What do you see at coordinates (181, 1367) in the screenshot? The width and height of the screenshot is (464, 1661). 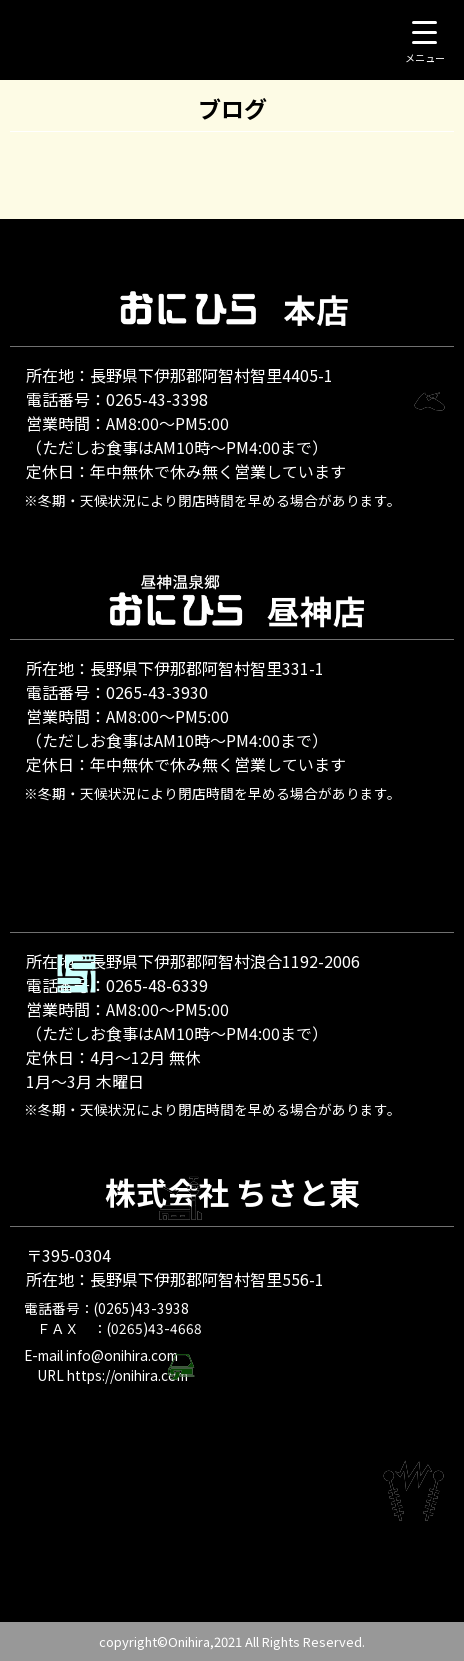 I see `save this item for later` at bounding box center [181, 1367].